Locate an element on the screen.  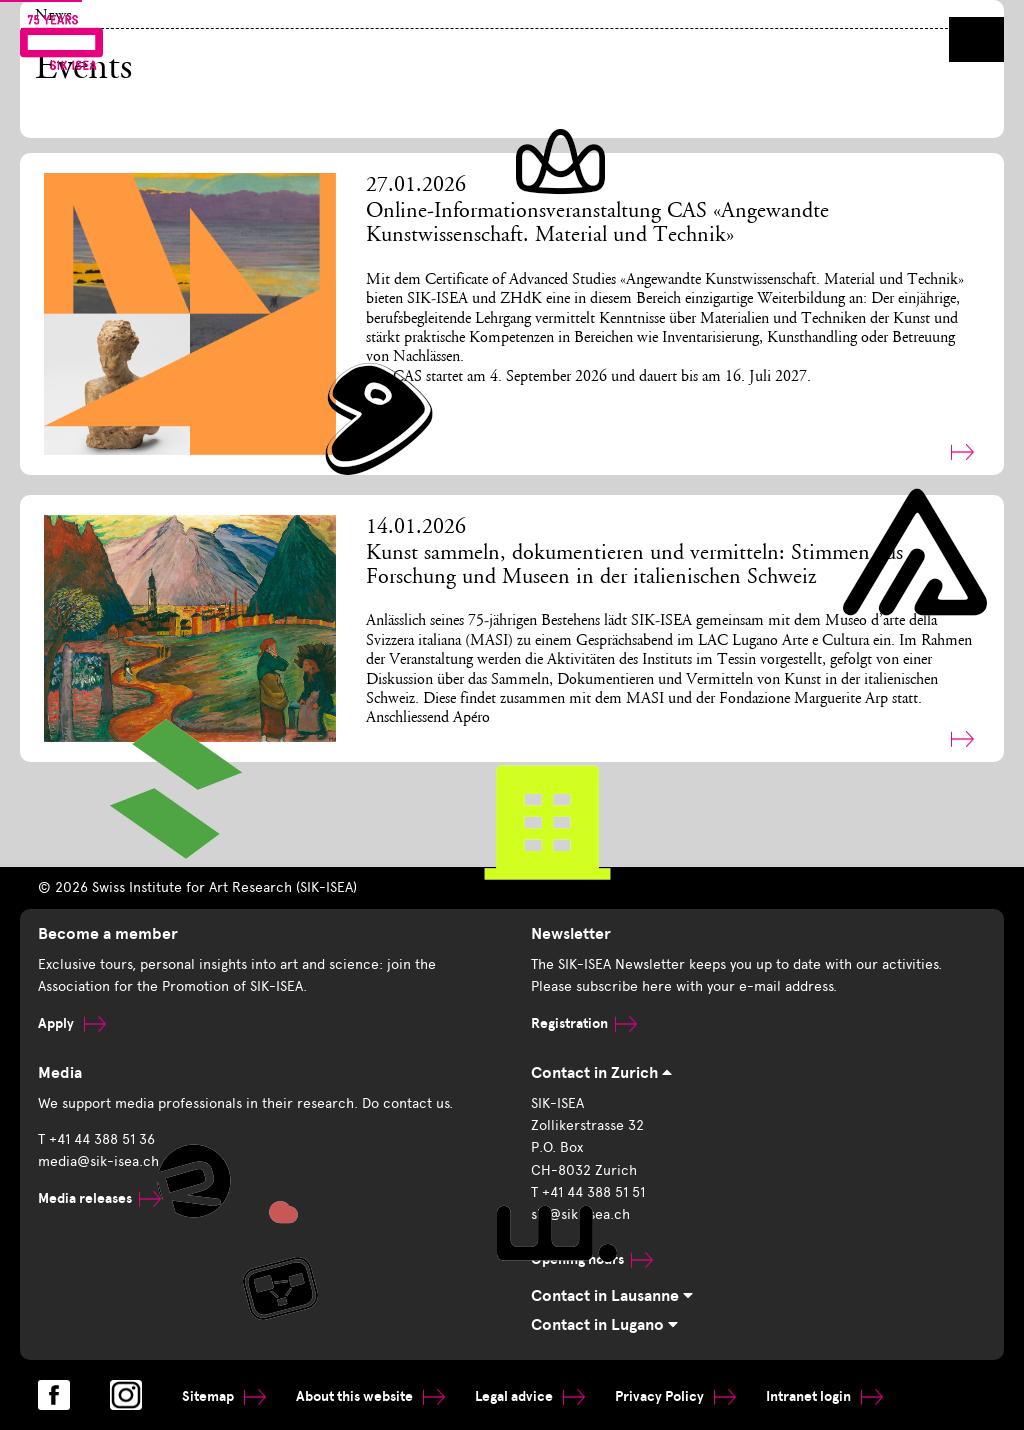
resolving brand logo is located at coordinates (194, 1181).